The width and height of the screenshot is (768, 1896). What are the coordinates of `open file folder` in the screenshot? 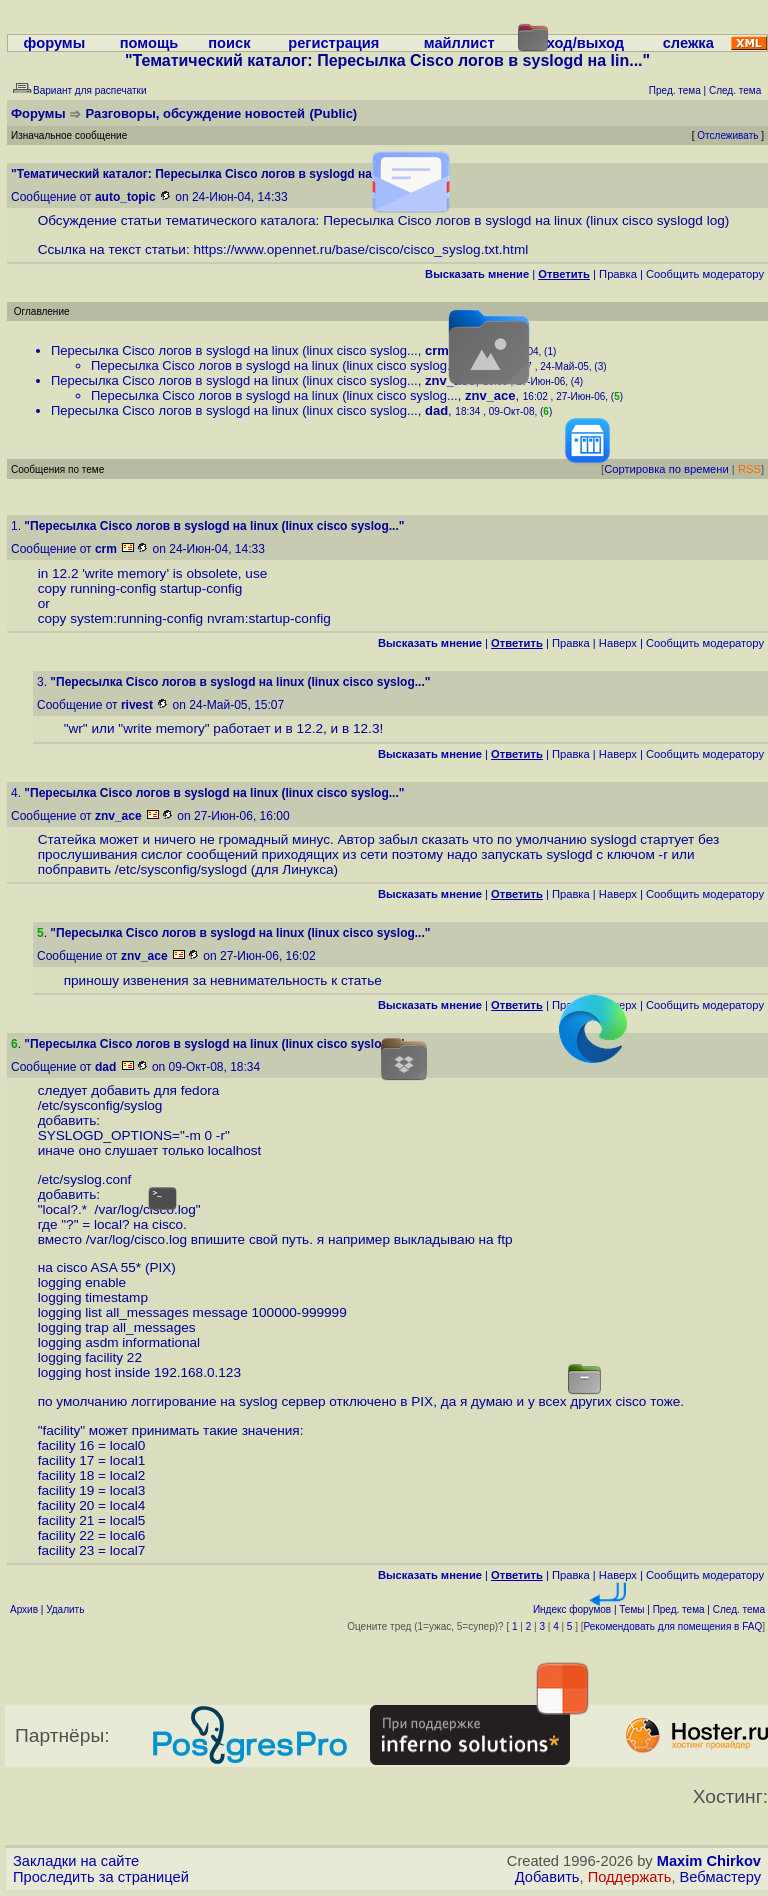 It's located at (533, 37).